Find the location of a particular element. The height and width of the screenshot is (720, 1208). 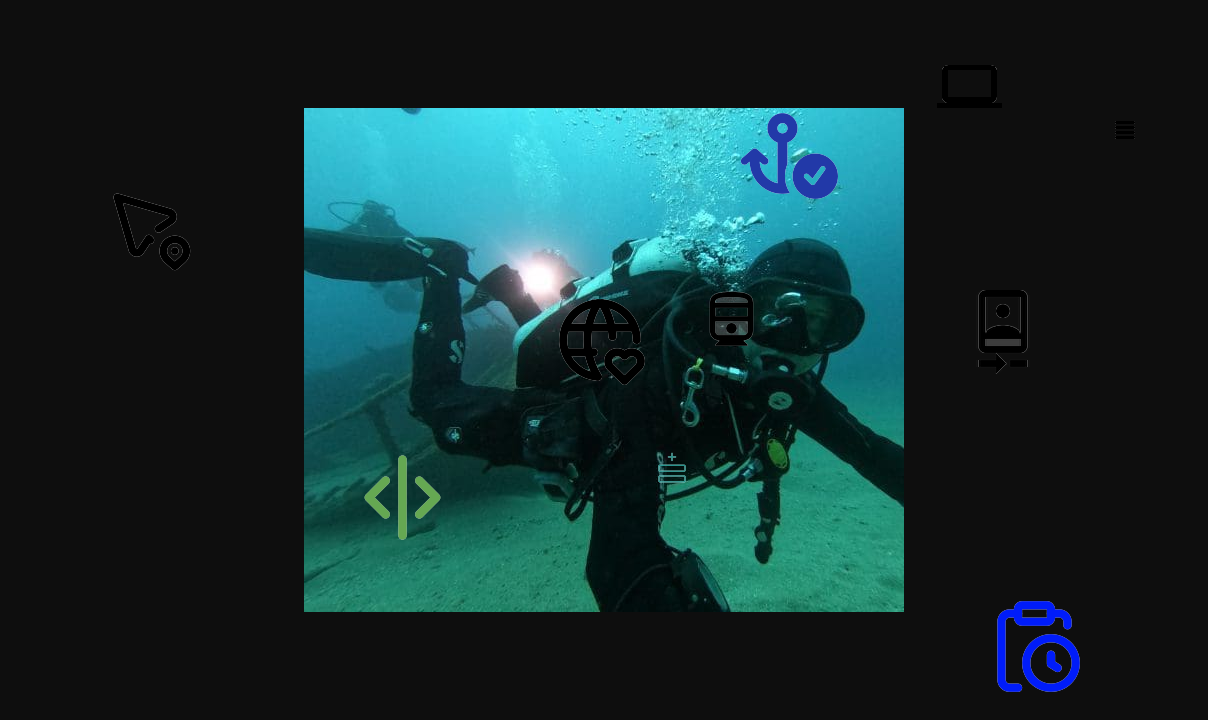

verified anchor point or location is located at coordinates (787, 153).